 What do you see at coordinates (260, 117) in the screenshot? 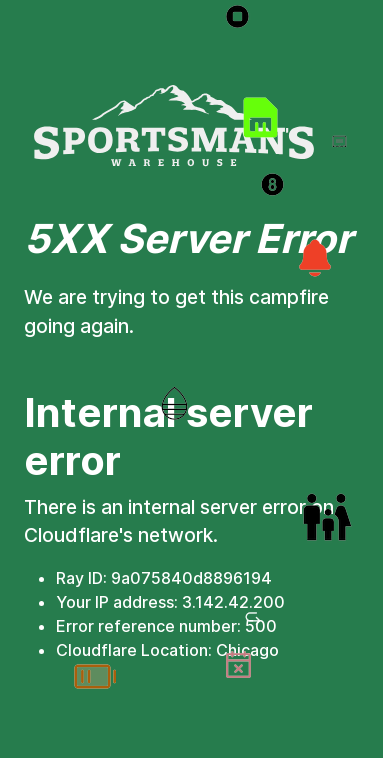
I see `manage sim card settings` at bounding box center [260, 117].